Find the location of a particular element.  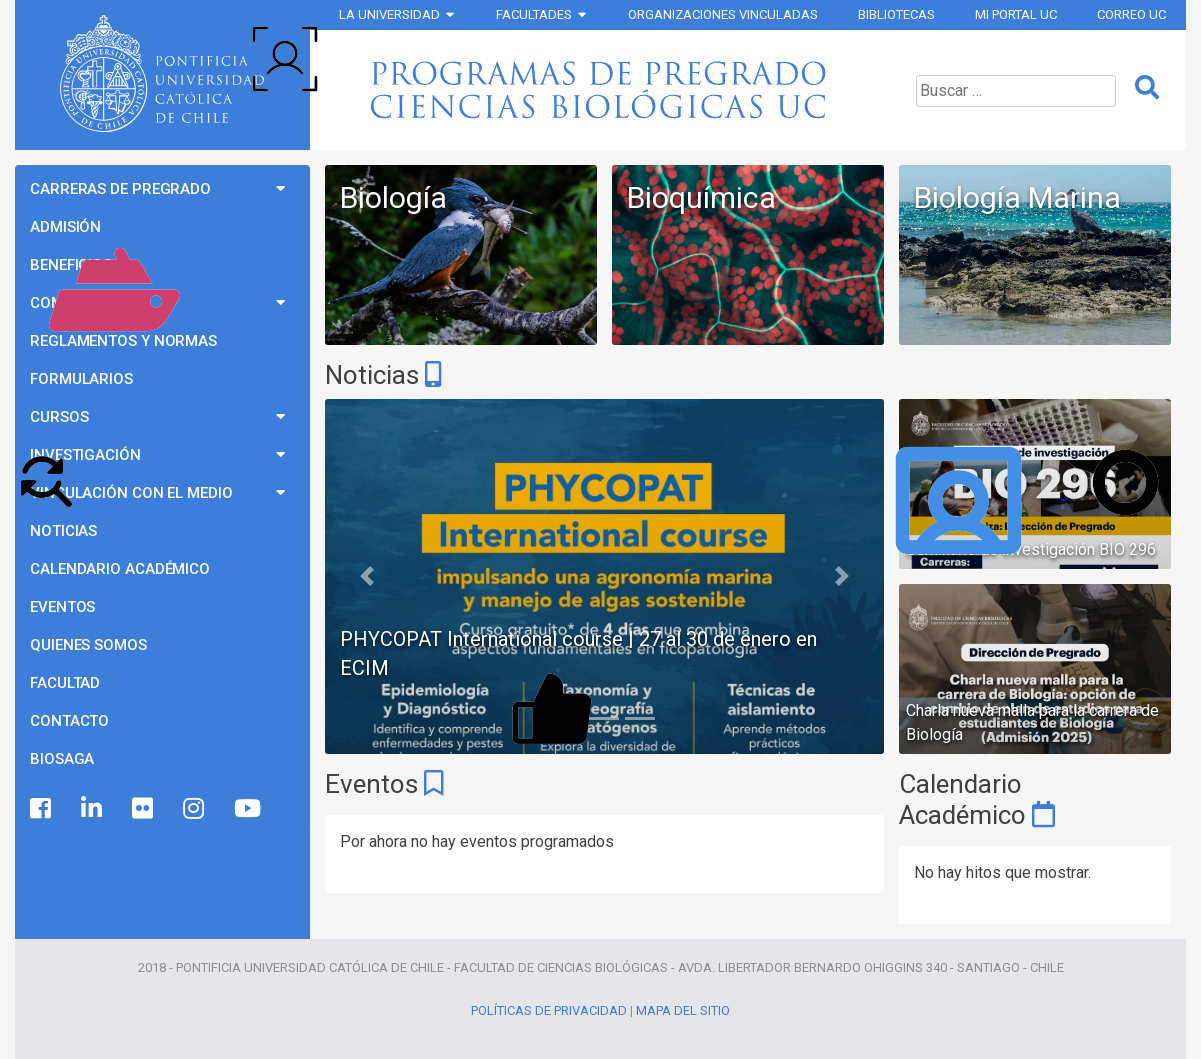

find and replace text or content is located at coordinates (45, 480).